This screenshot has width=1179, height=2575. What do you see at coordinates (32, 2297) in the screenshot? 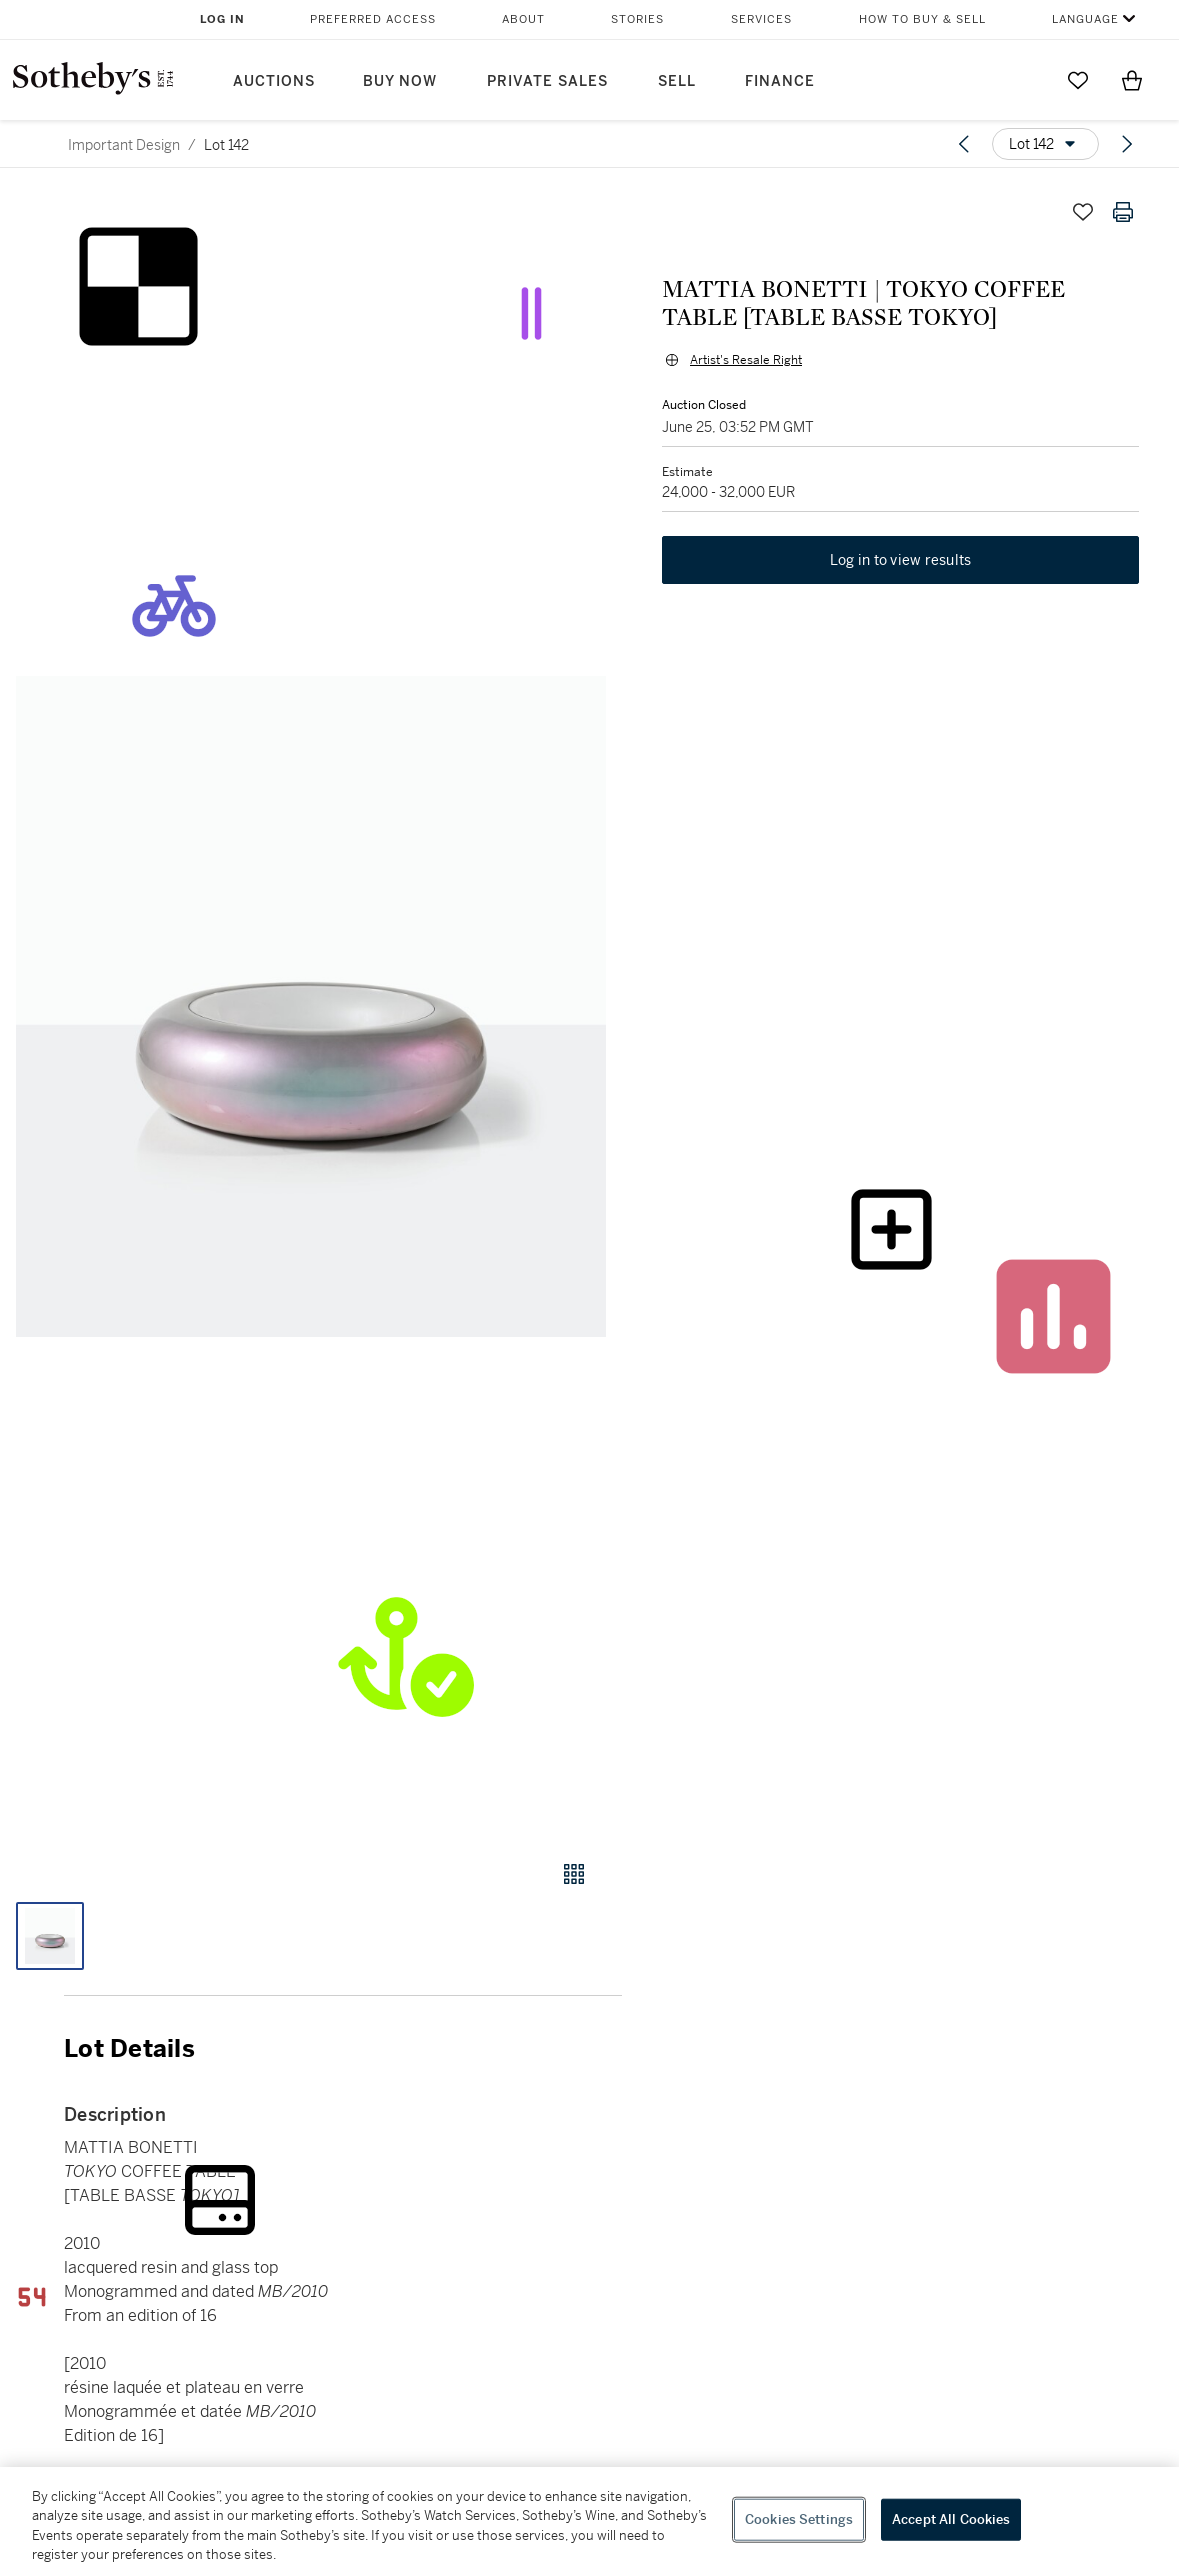
I see `indicates item number 54 in a list or sequence` at bounding box center [32, 2297].